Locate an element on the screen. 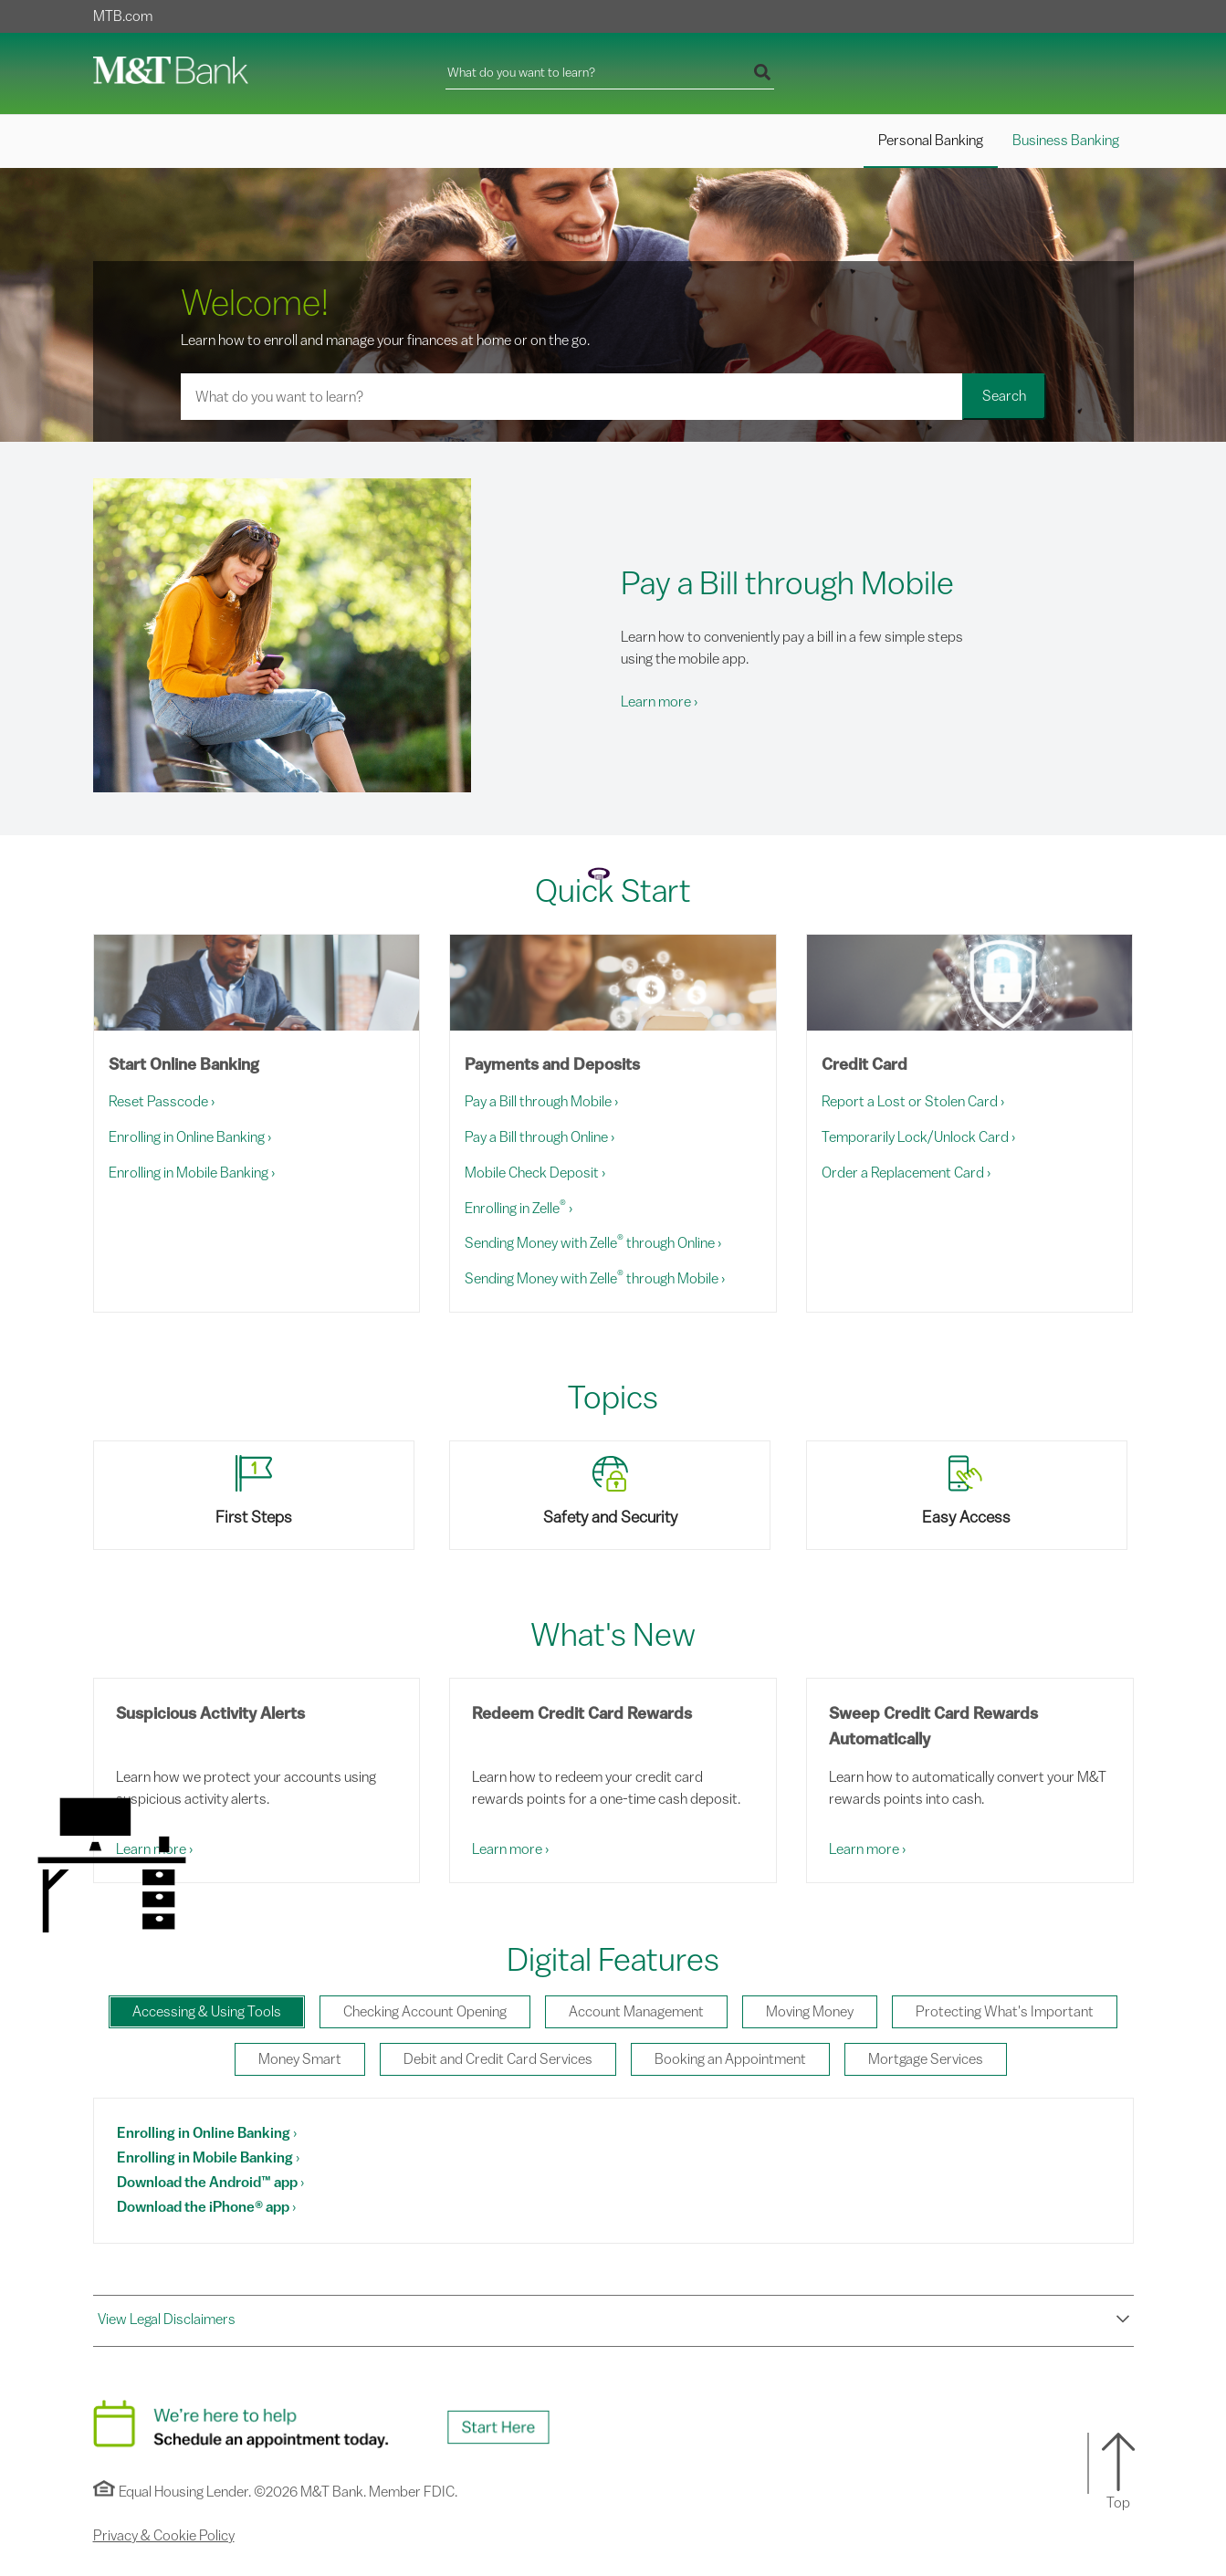 The height and width of the screenshot is (2576, 1226). access workspace or office settings is located at coordinates (111, 1849).